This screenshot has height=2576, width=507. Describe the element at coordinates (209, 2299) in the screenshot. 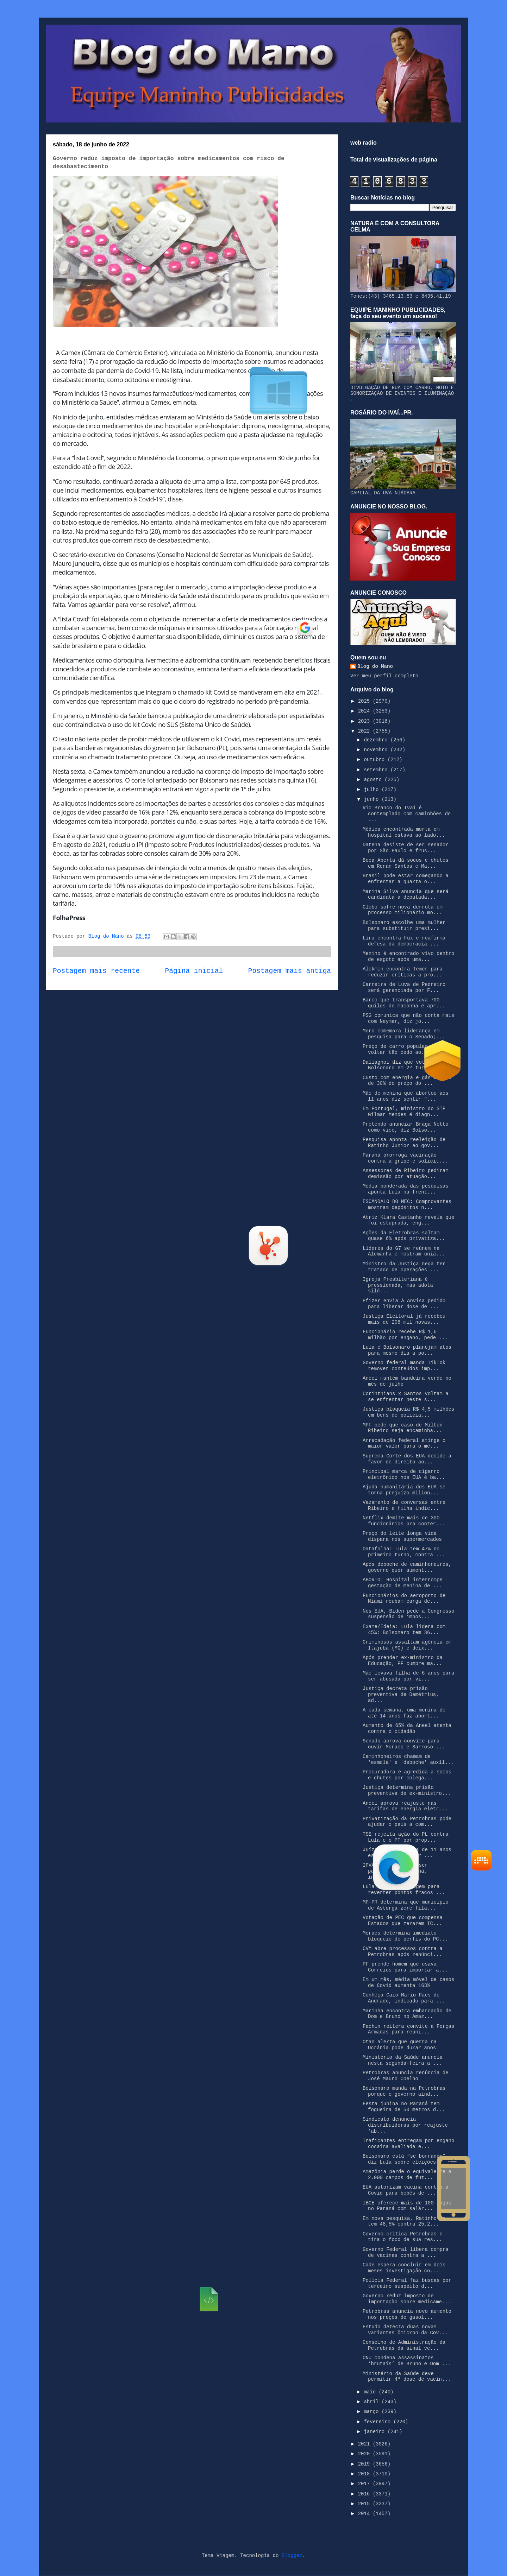

I see `a qt resource file used in nokia/qt development` at that location.